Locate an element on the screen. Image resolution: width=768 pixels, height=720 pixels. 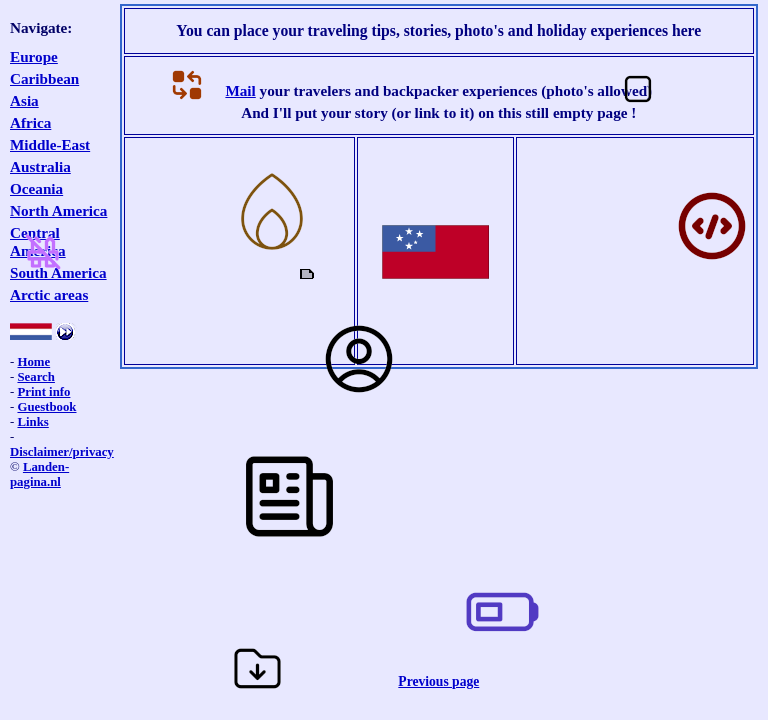
view news or articles is located at coordinates (289, 496).